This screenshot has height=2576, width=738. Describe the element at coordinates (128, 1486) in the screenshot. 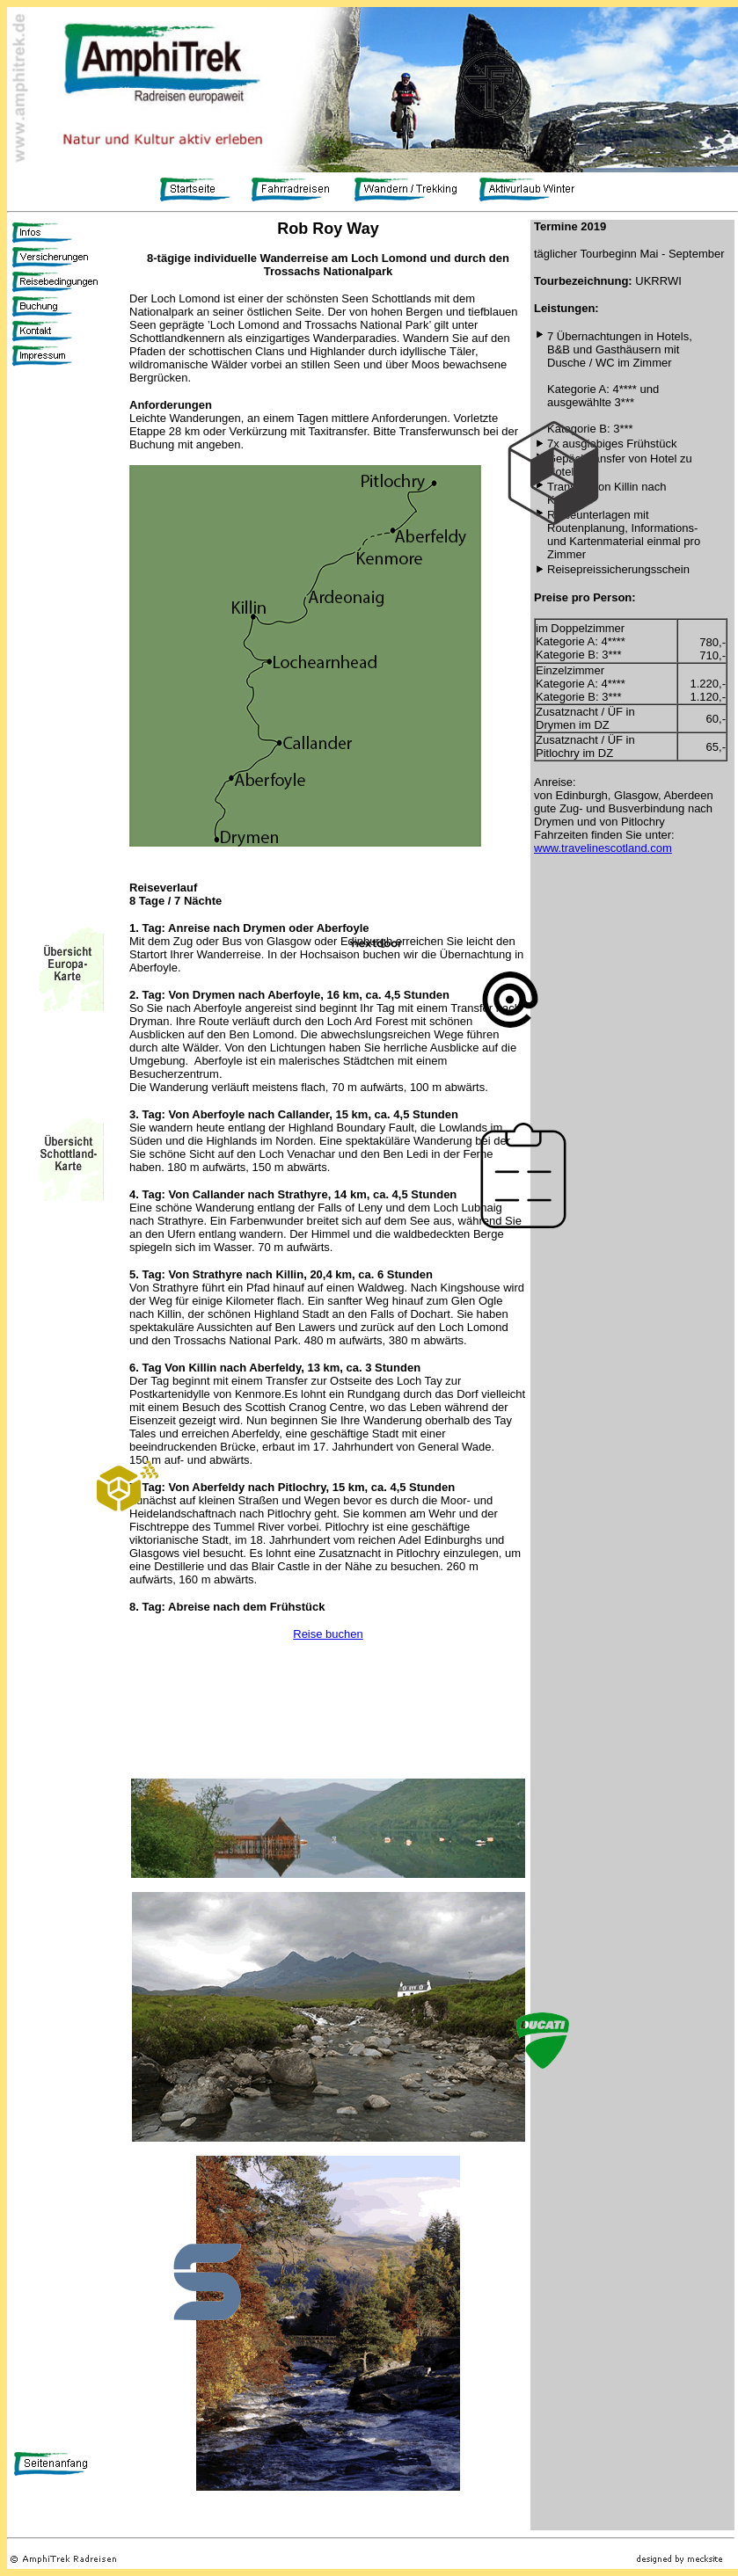

I see `kubespray project logo` at that location.